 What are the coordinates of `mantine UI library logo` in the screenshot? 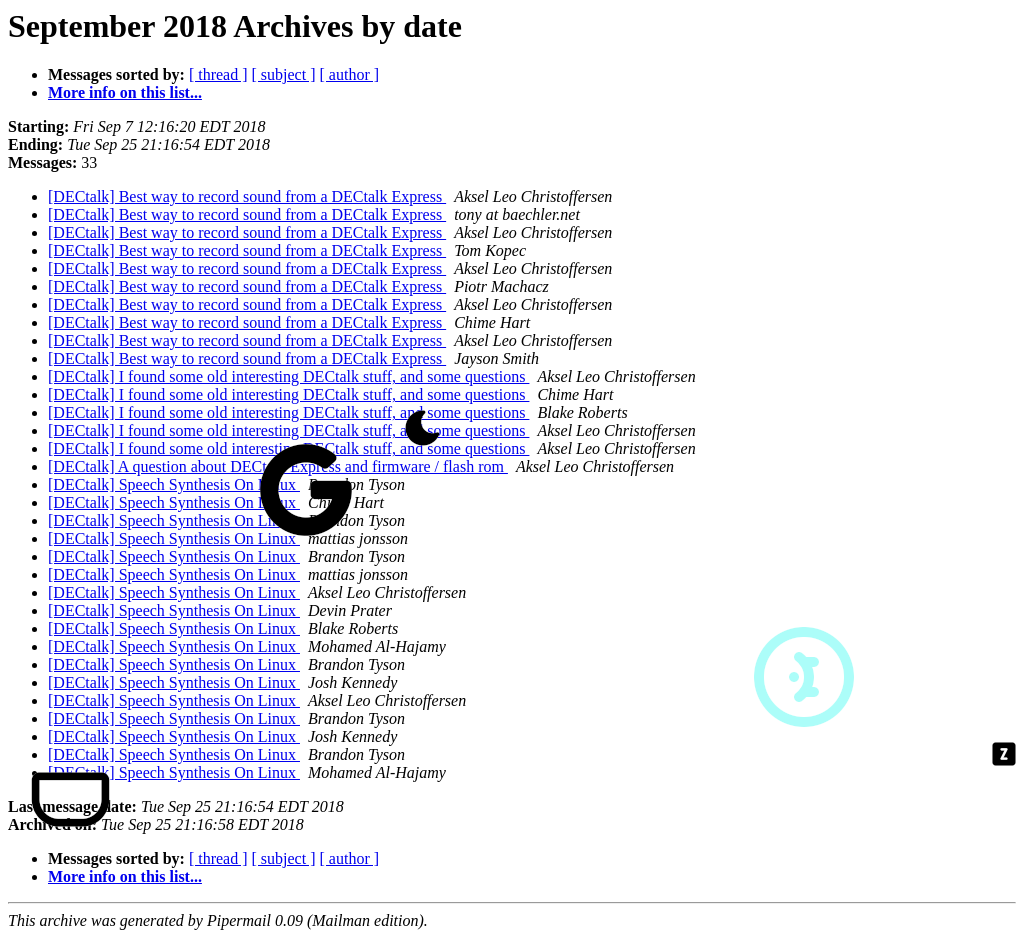 It's located at (804, 677).